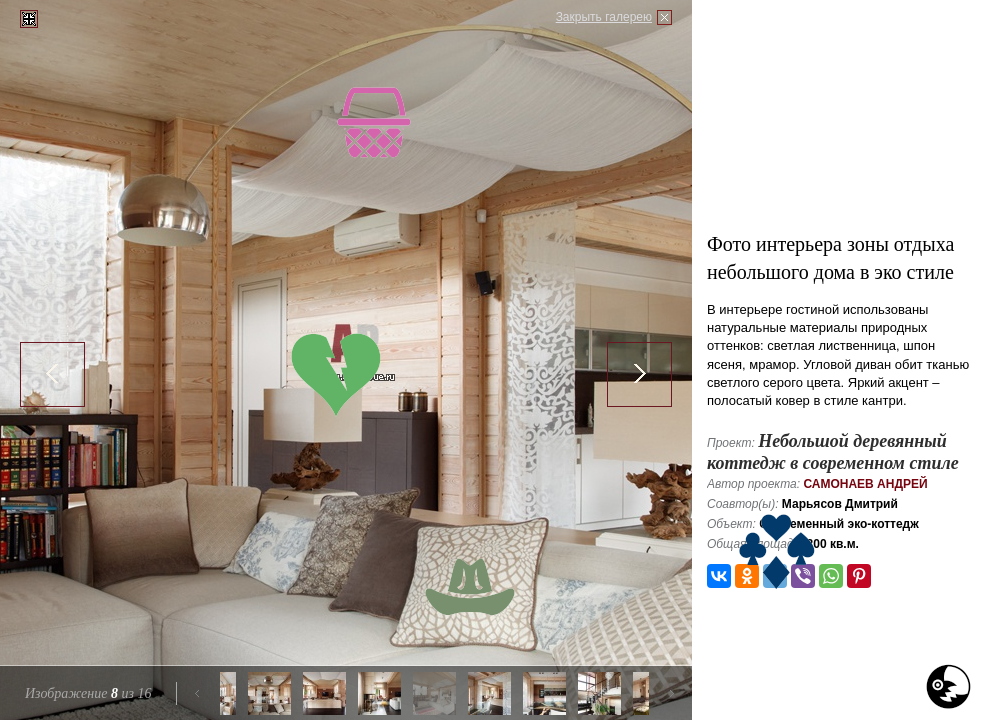  Describe the element at coordinates (948, 686) in the screenshot. I see `toggle dark mode or night theme` at that location.